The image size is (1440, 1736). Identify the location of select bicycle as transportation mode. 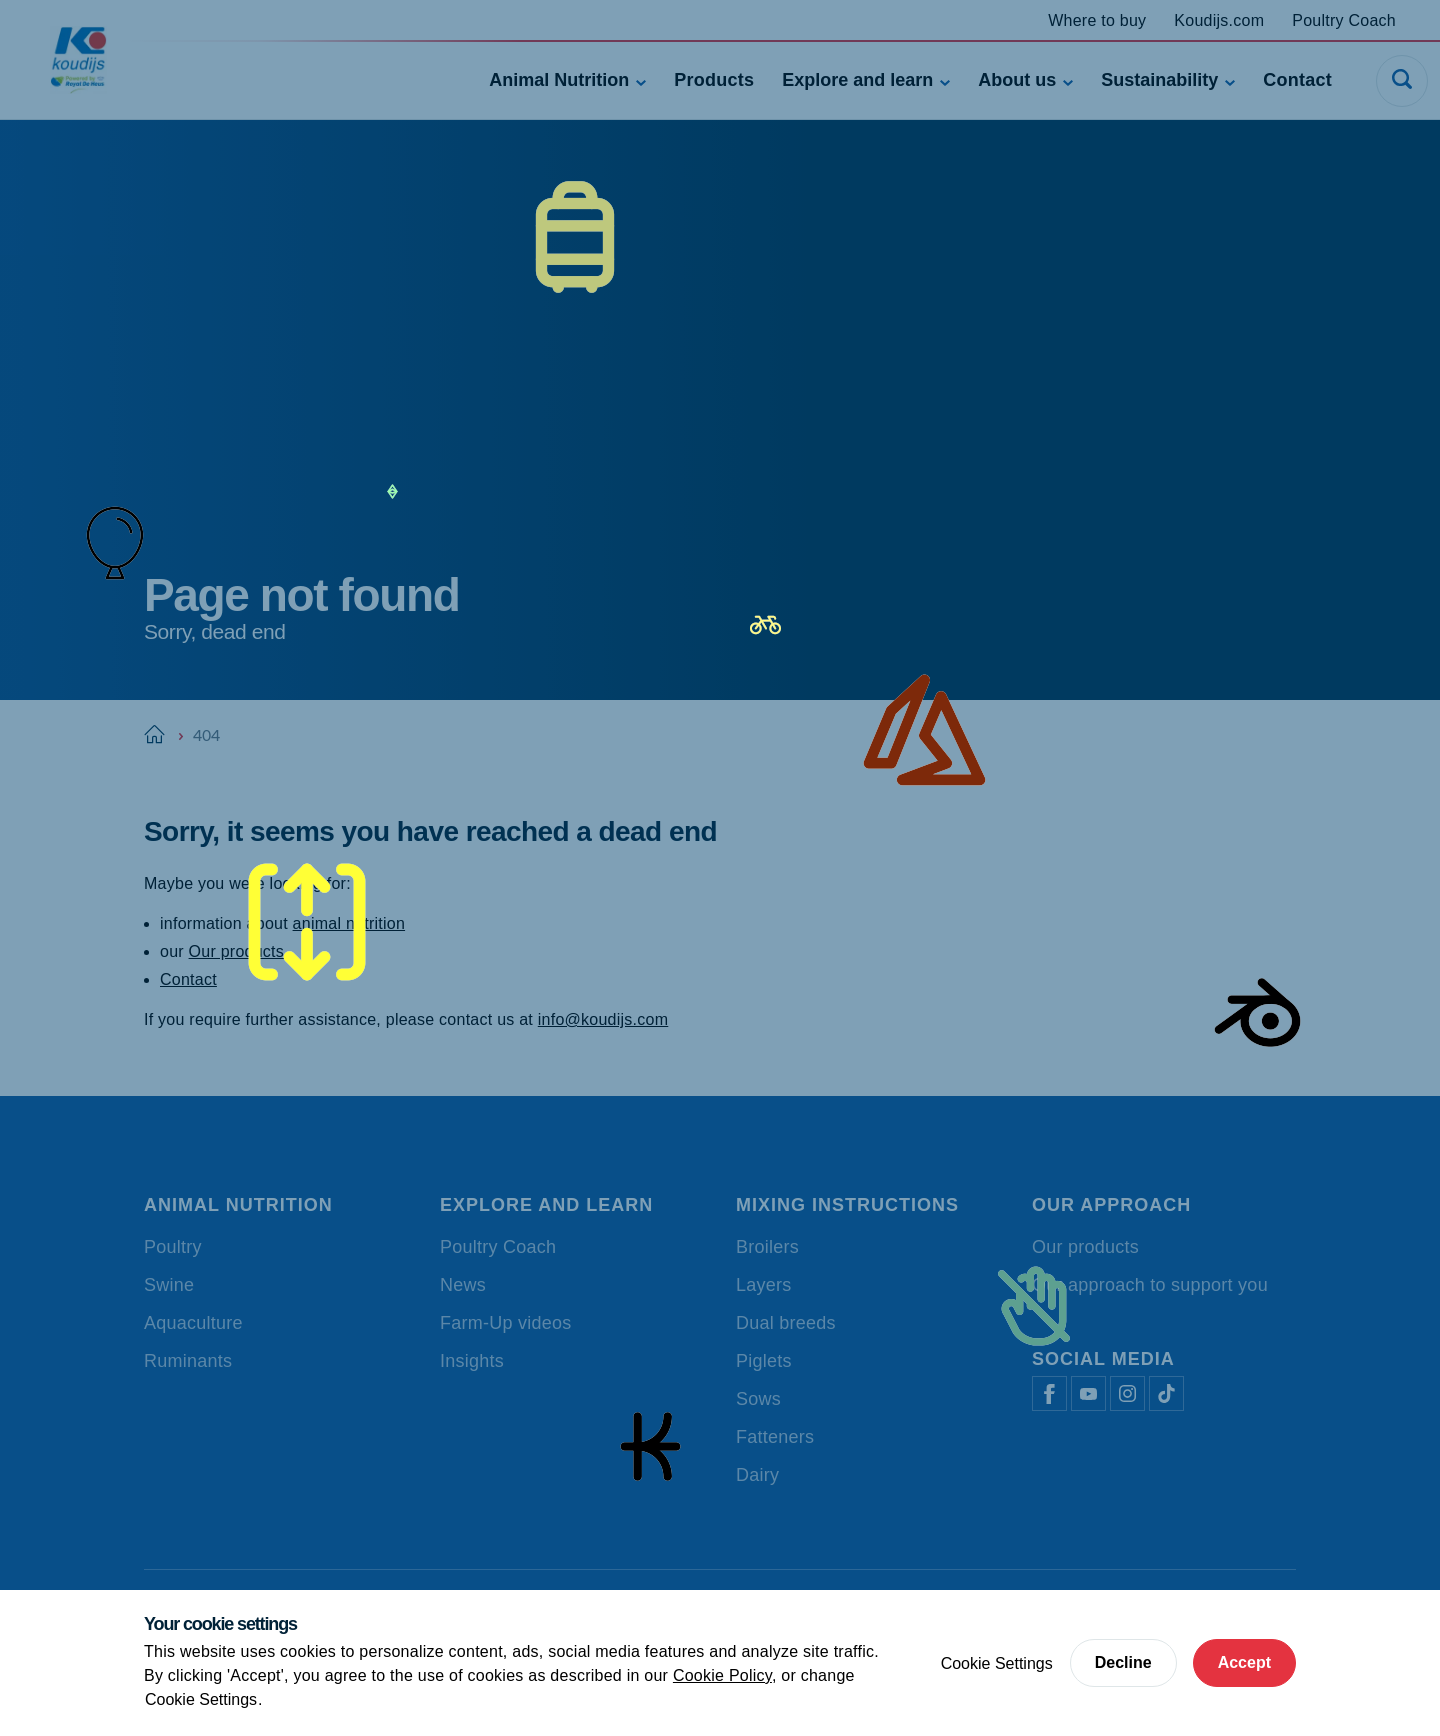
(765, 624).